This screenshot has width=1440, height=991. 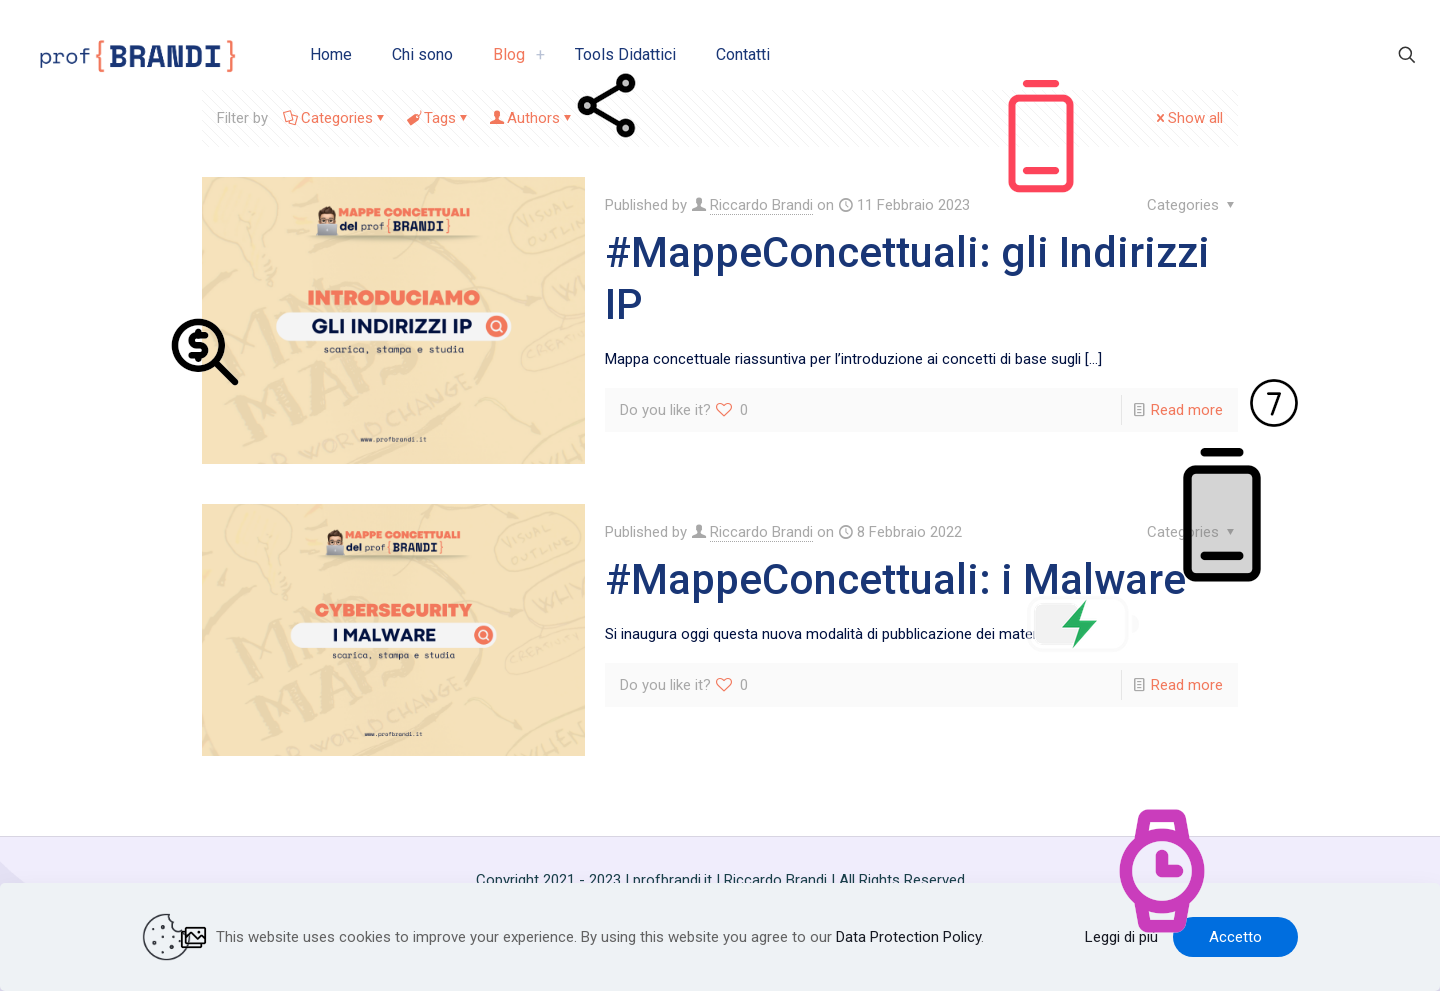 I want to click on share content with others, so click(x=606, y=105).